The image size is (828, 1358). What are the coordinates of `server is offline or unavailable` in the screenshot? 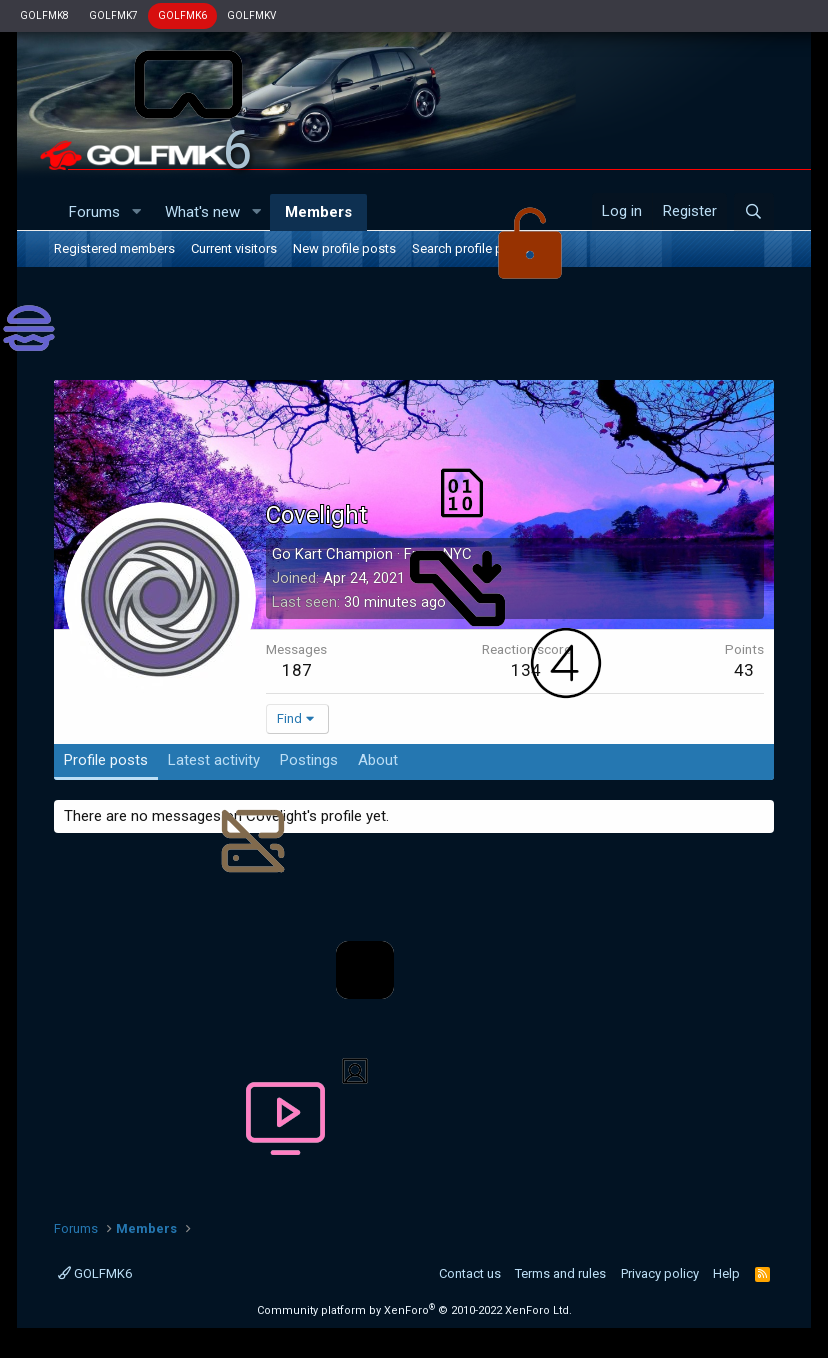 It's located at (253, 841).